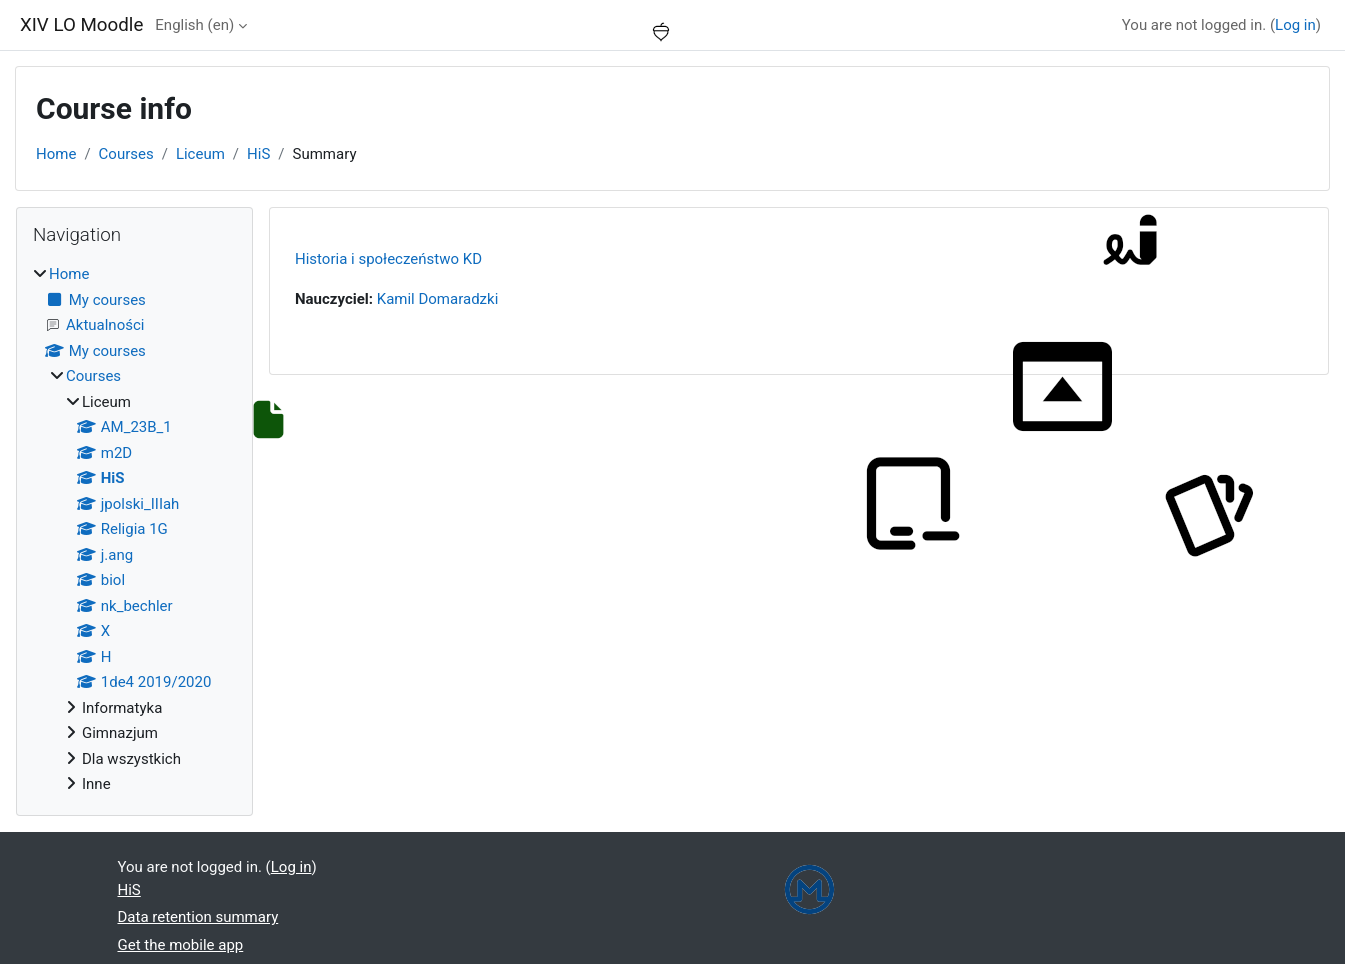 The height and width of the screenshot is (964, 1345). Describe the element at coordinates (908, 503) in the screenshot. I see `remove an iPad from connected devices` at that location.